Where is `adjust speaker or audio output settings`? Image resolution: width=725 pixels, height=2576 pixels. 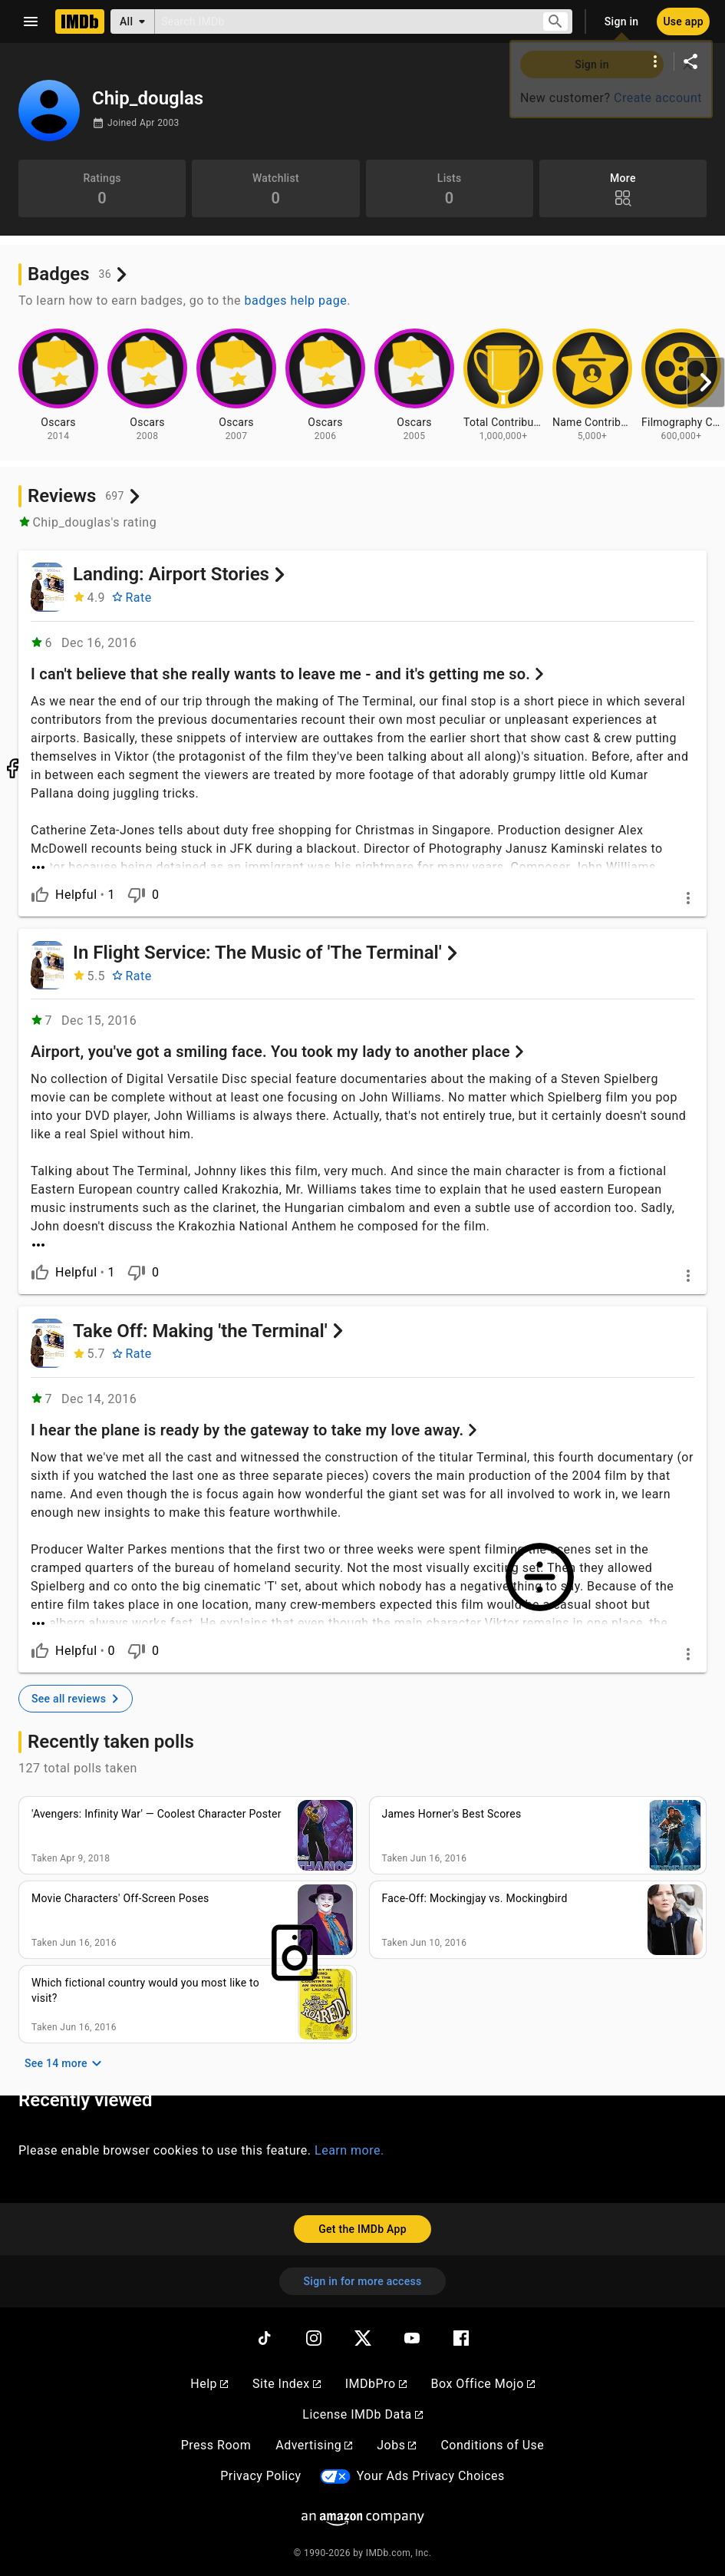 adjust speaker or audio output settings is located at coordinates (295, 1953).